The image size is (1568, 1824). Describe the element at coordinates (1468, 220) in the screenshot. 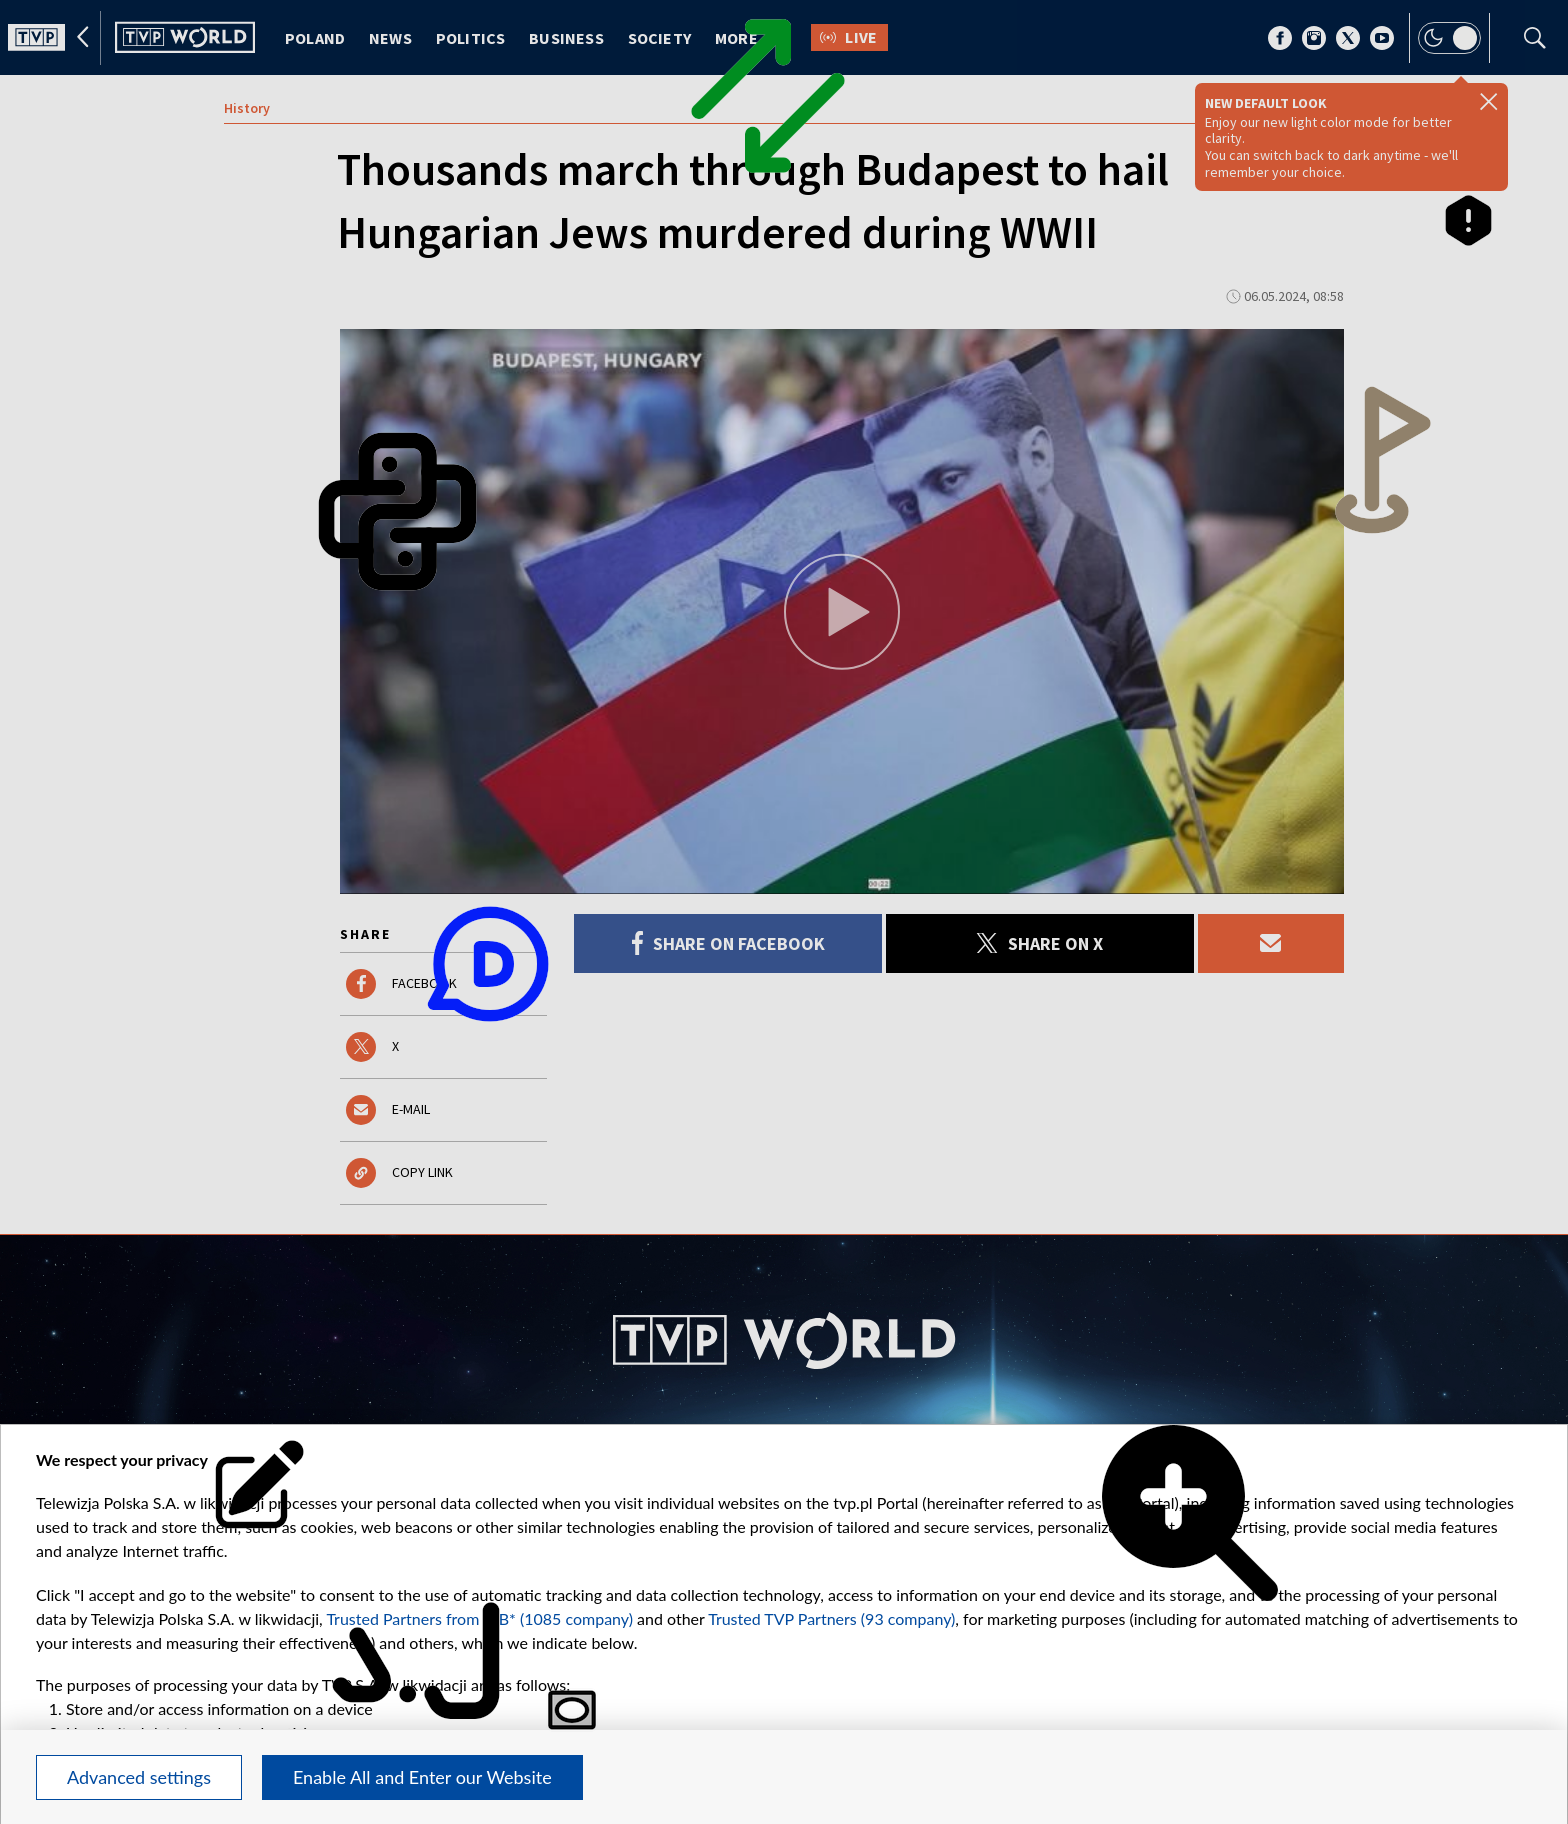

I see `indicates a warning or alert status` at that location.